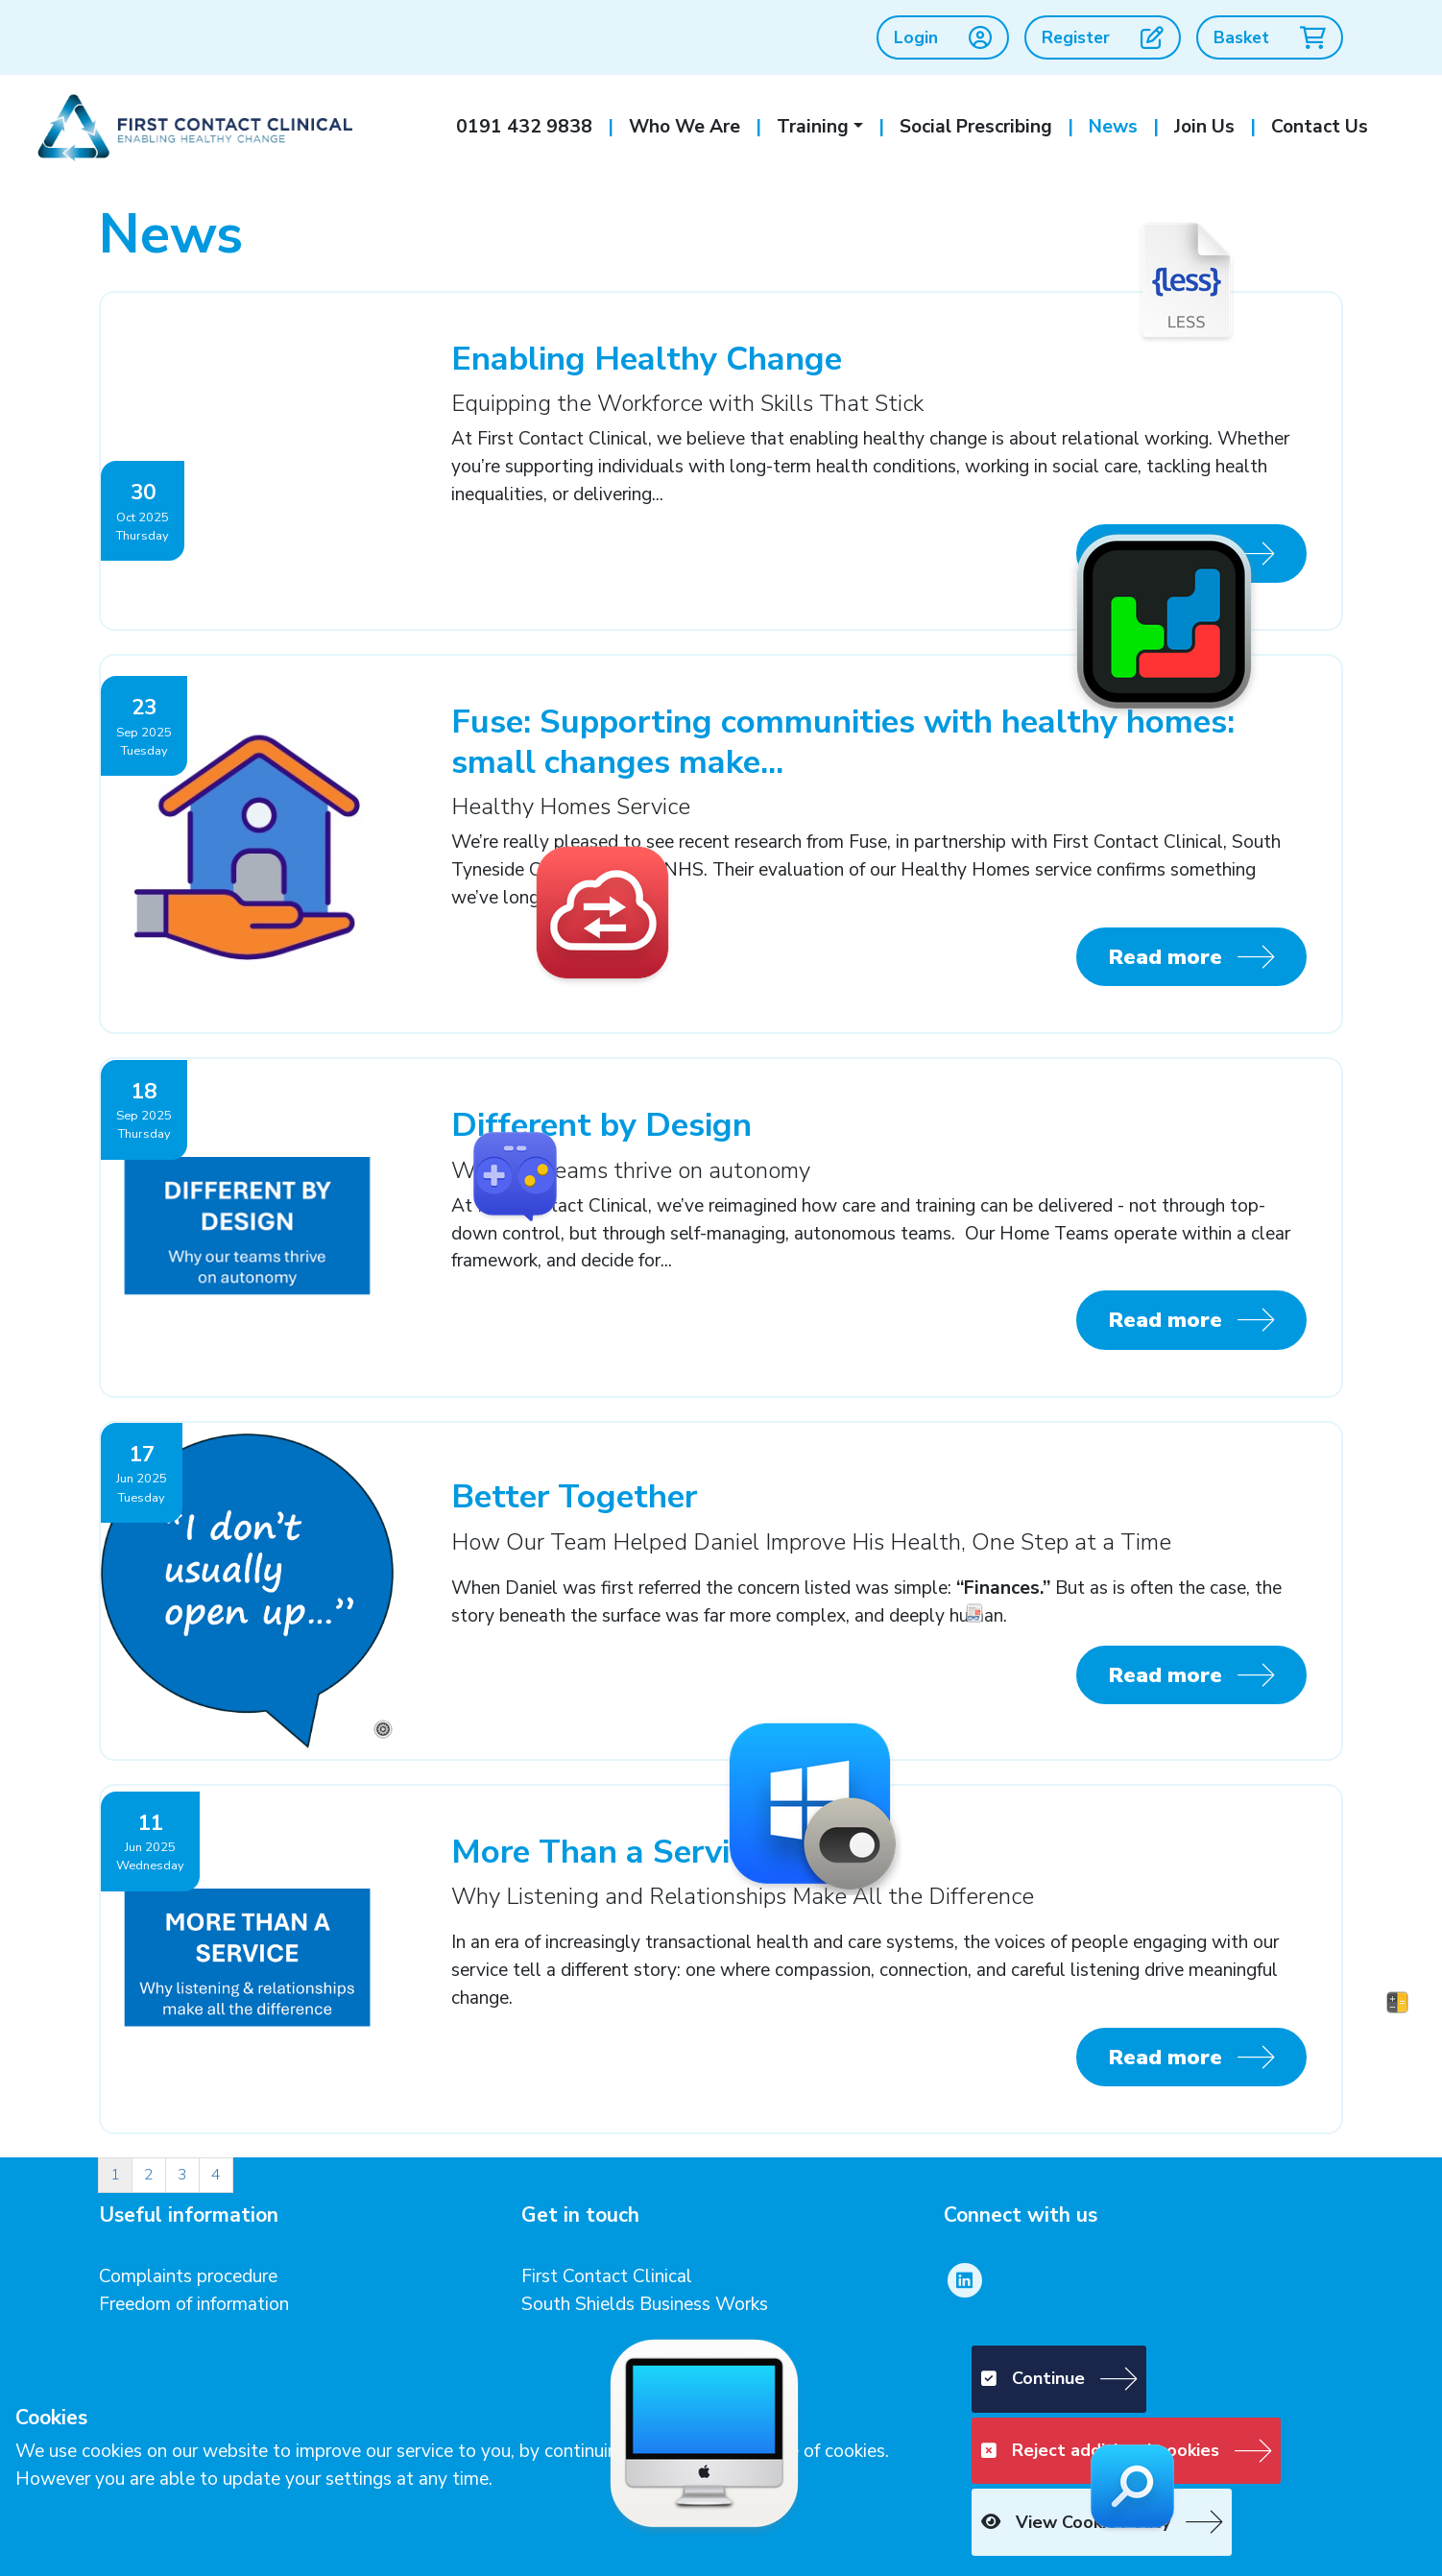 This screenshot has width=1442, height=2576. Describe the element at coordinates (704, 2433) in the screenshot. I see `open variety wallpaper changer app` at that location.